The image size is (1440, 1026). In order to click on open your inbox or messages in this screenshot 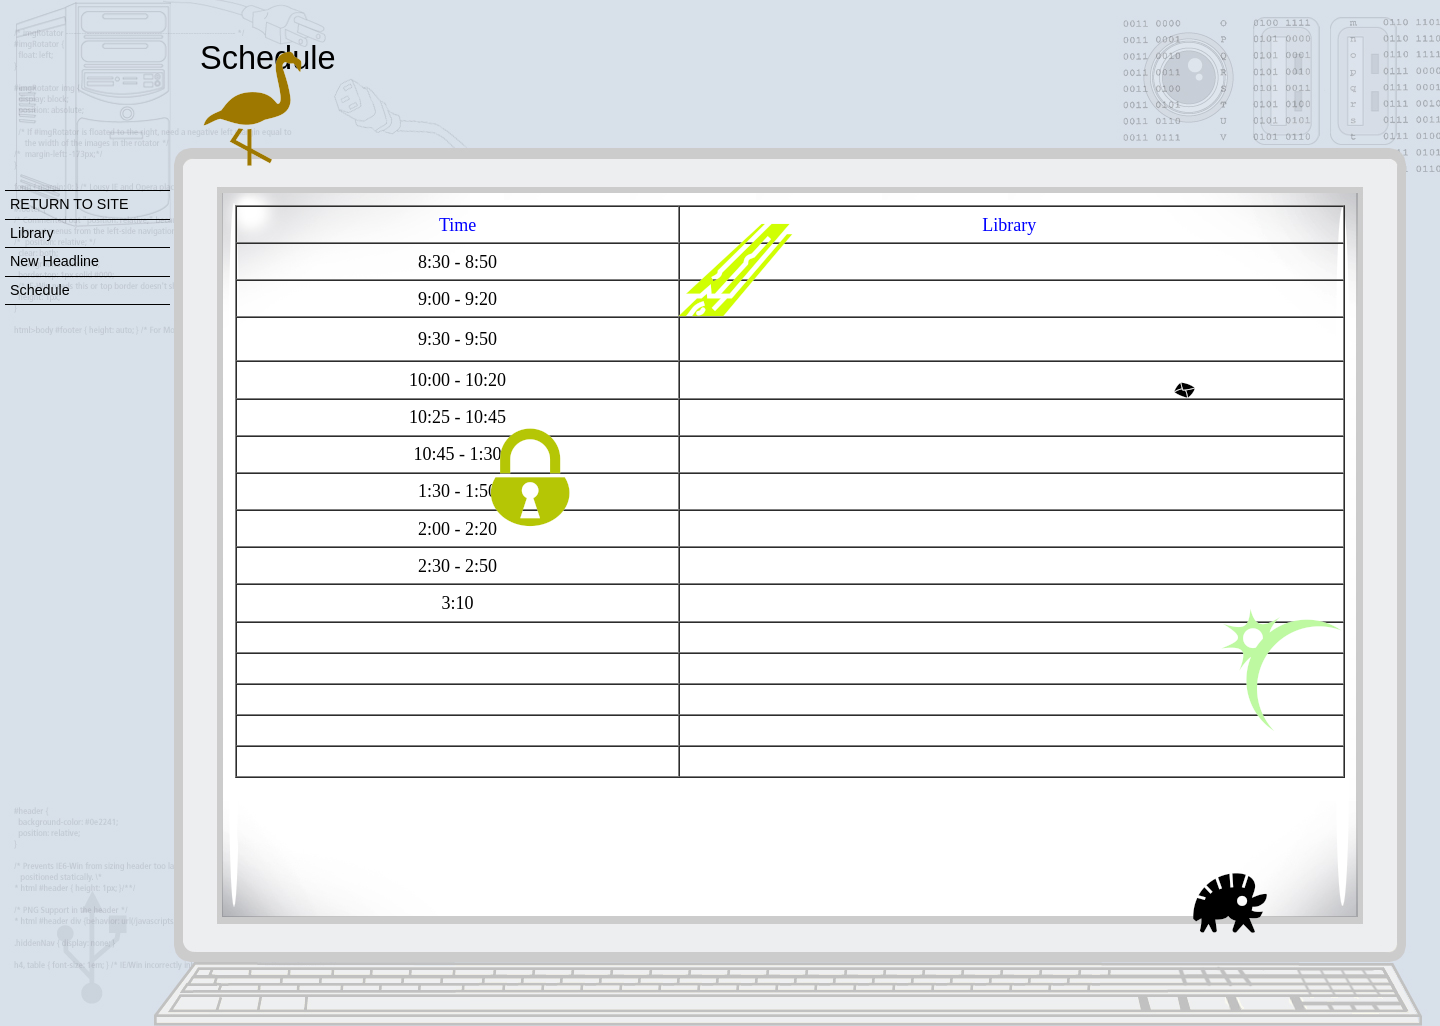, I will do `click(1184, 390)`.